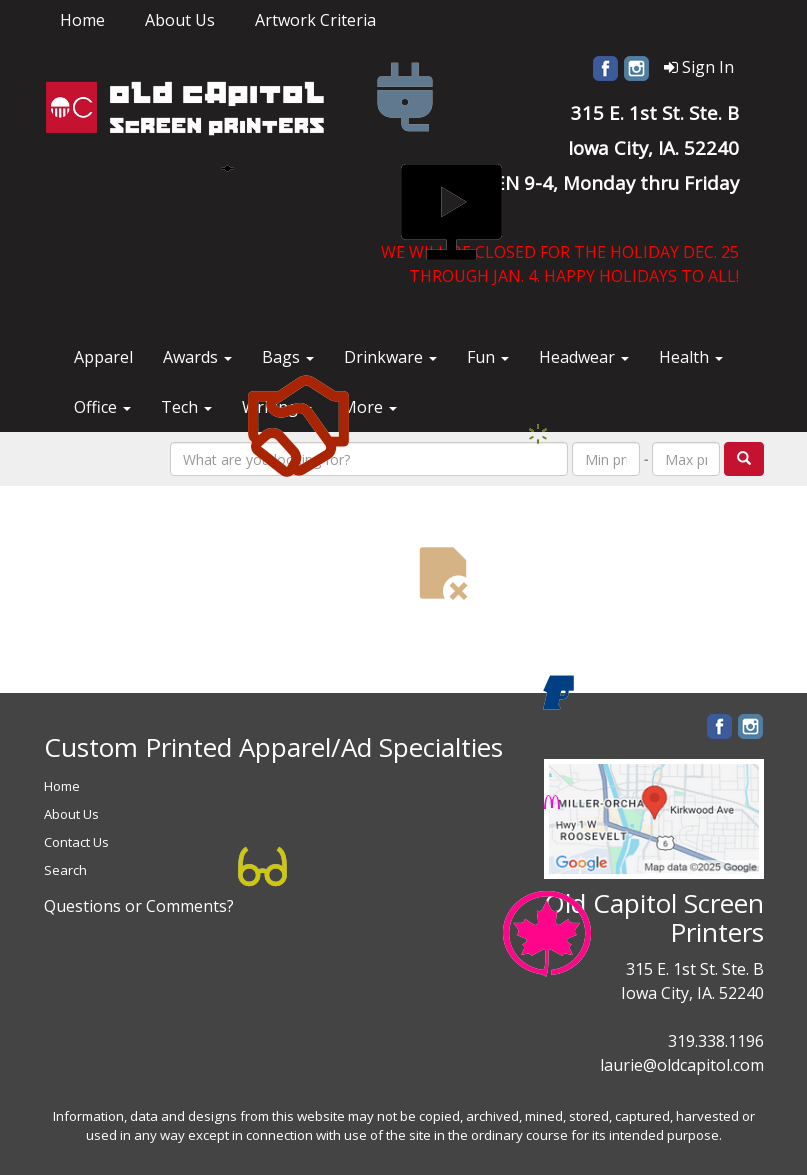 The height and width of the screenshot is (1175, 807). Describe the element at coordinates (538, 434) in the screenshot. I see `loading content in progress` at that location.